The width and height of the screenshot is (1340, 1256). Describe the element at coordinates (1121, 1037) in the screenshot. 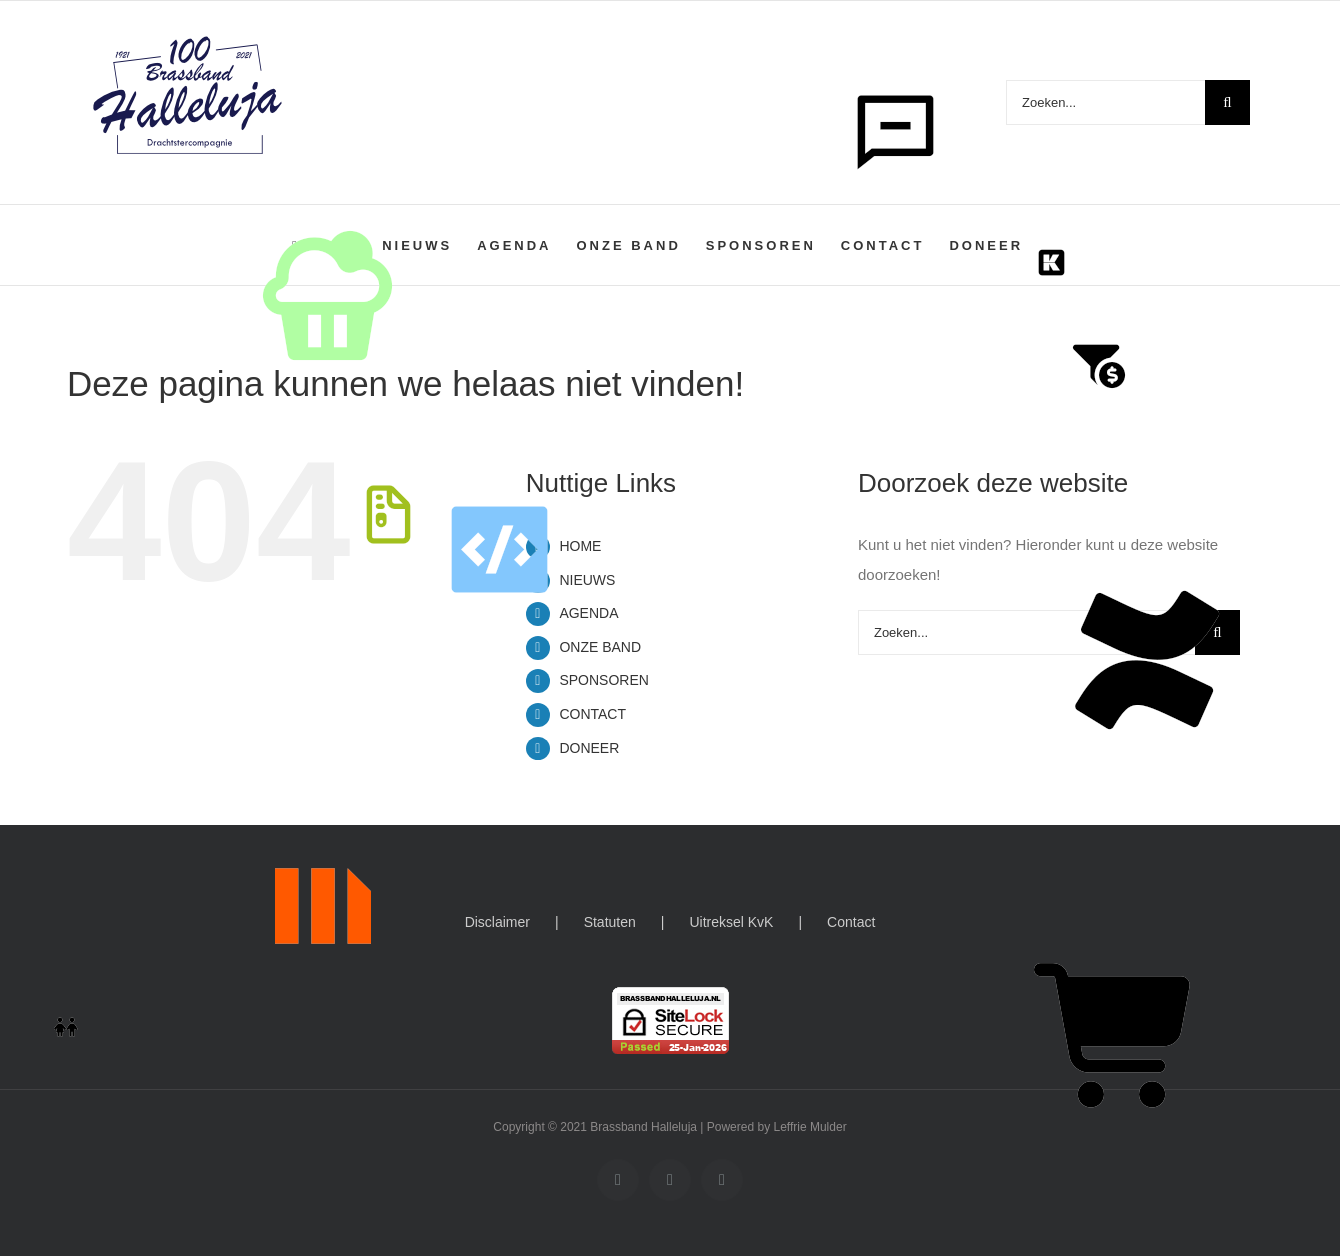

I see `view your shopping cart` at that location.